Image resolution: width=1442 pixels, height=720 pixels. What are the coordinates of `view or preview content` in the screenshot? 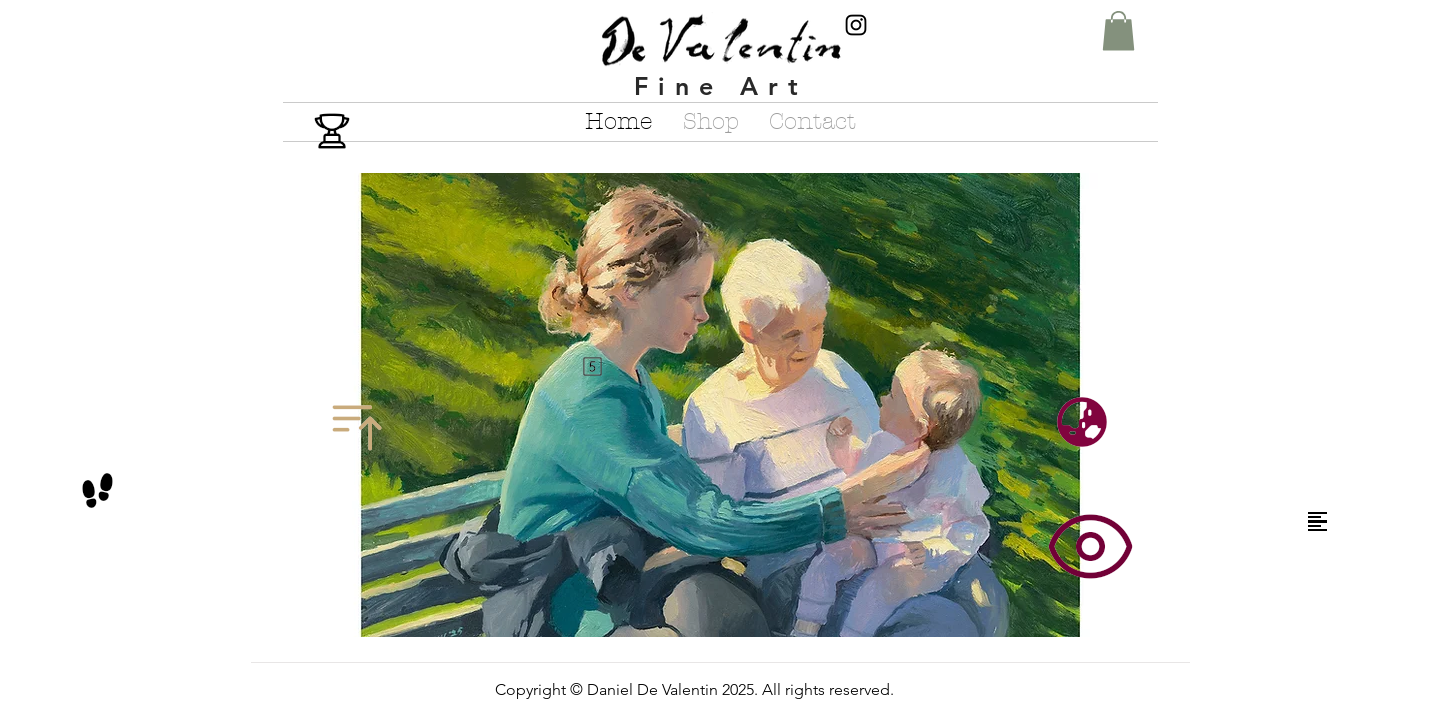 It's located at (1090, 546).